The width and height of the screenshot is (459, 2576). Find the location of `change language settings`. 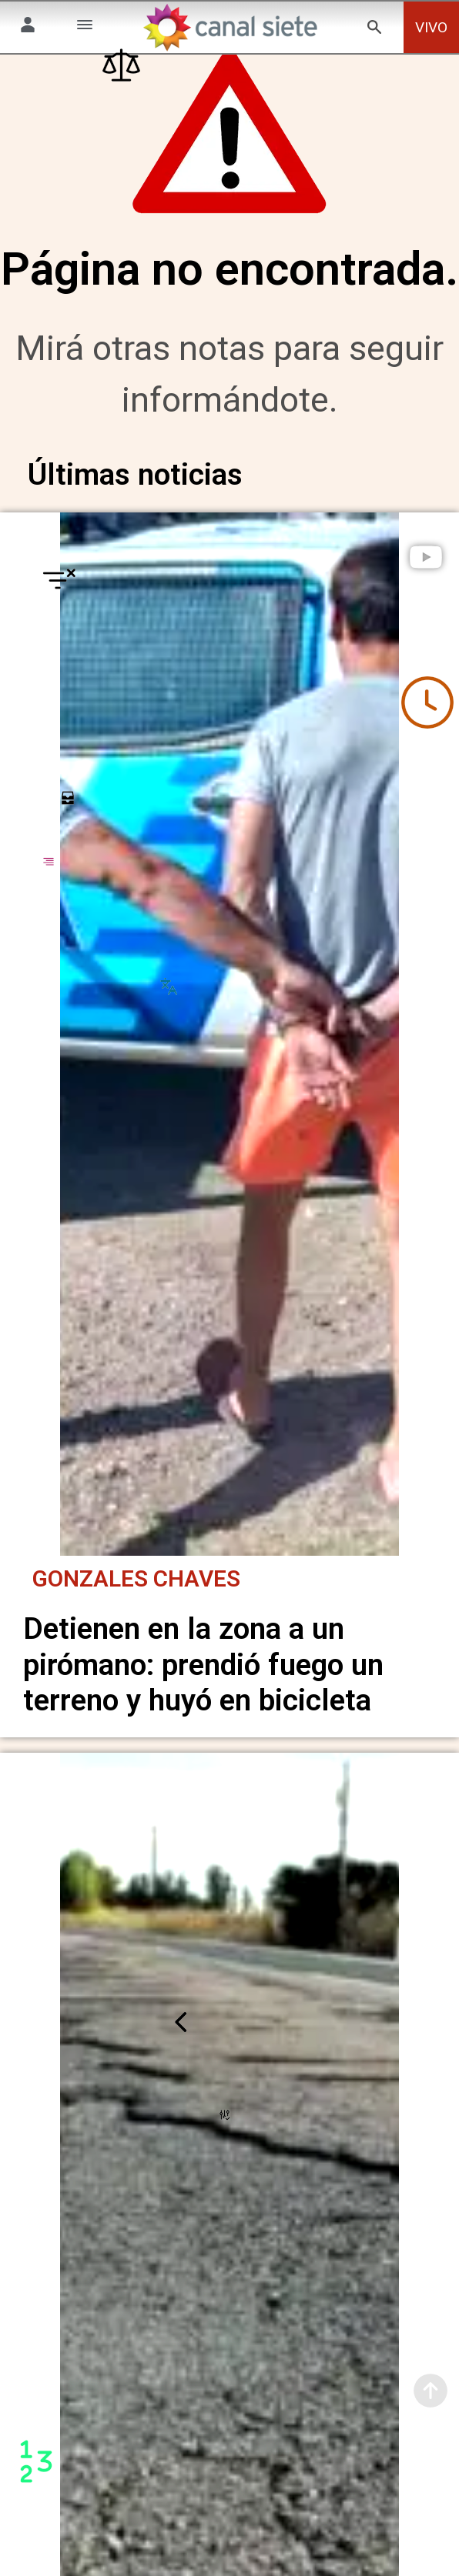

change language settings is located at coordinates (169, 986).